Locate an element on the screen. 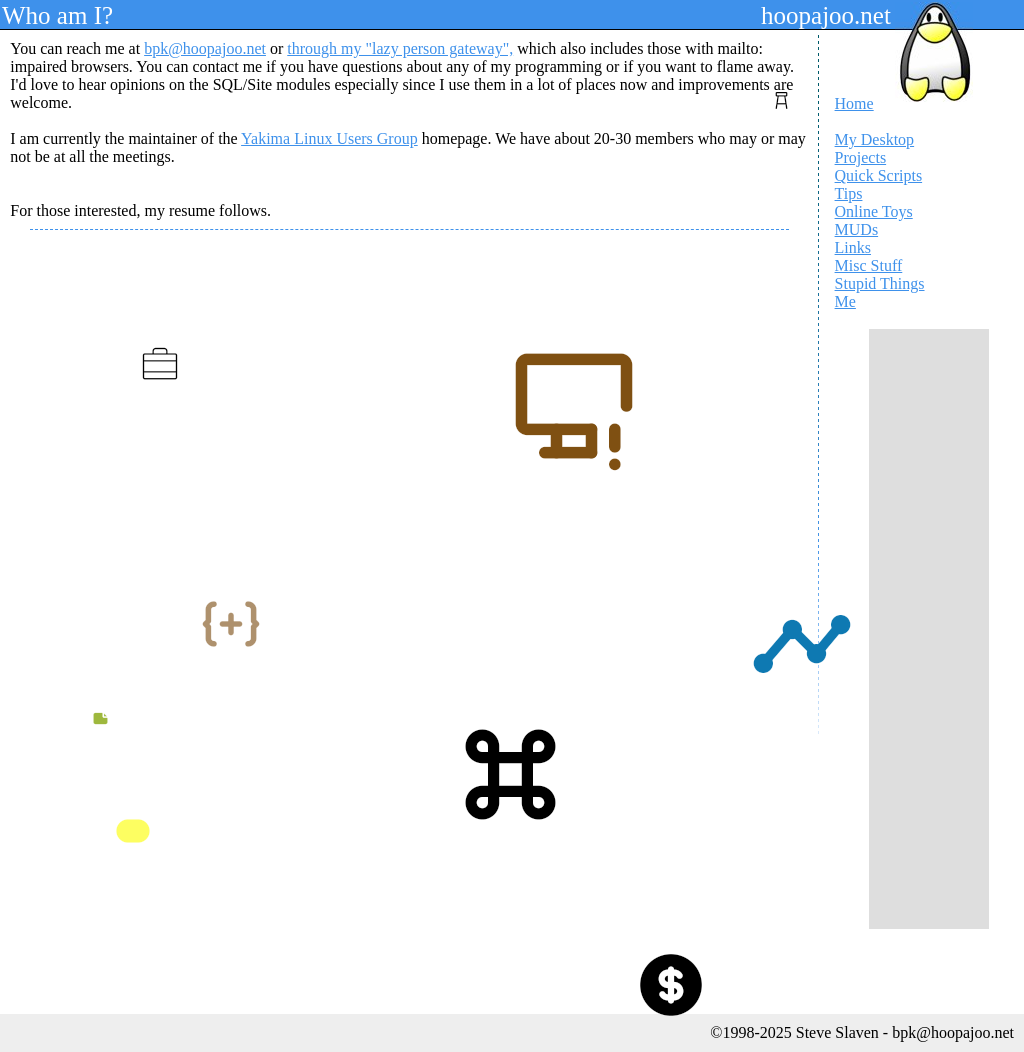 The height and width of the screenshot is (1052, 1024). browse furniture or seating options is located at coordinates (781, 100).